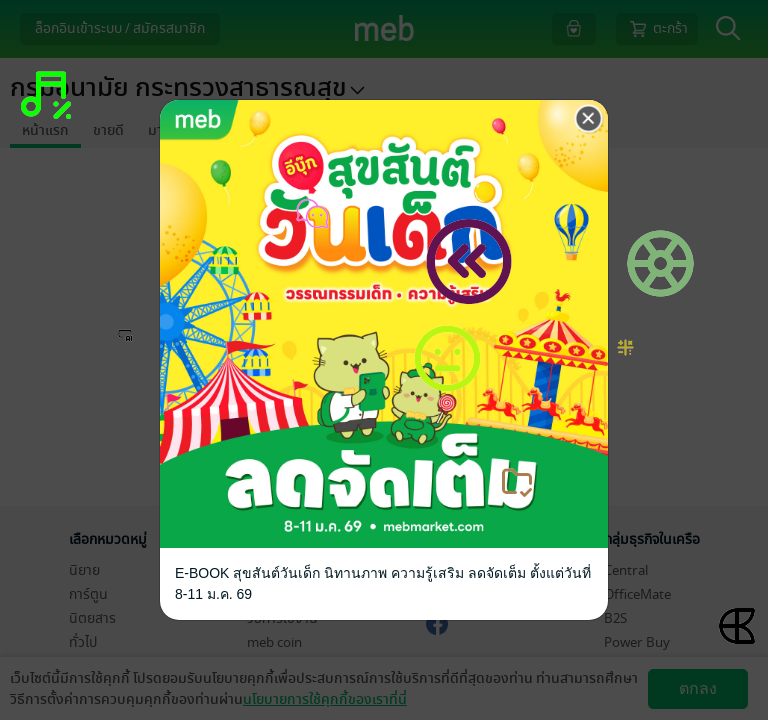 Image resolution: width=768 pixels, height=720 pixels. I want to click on access vehicle or tire settings, so click(660, 263).